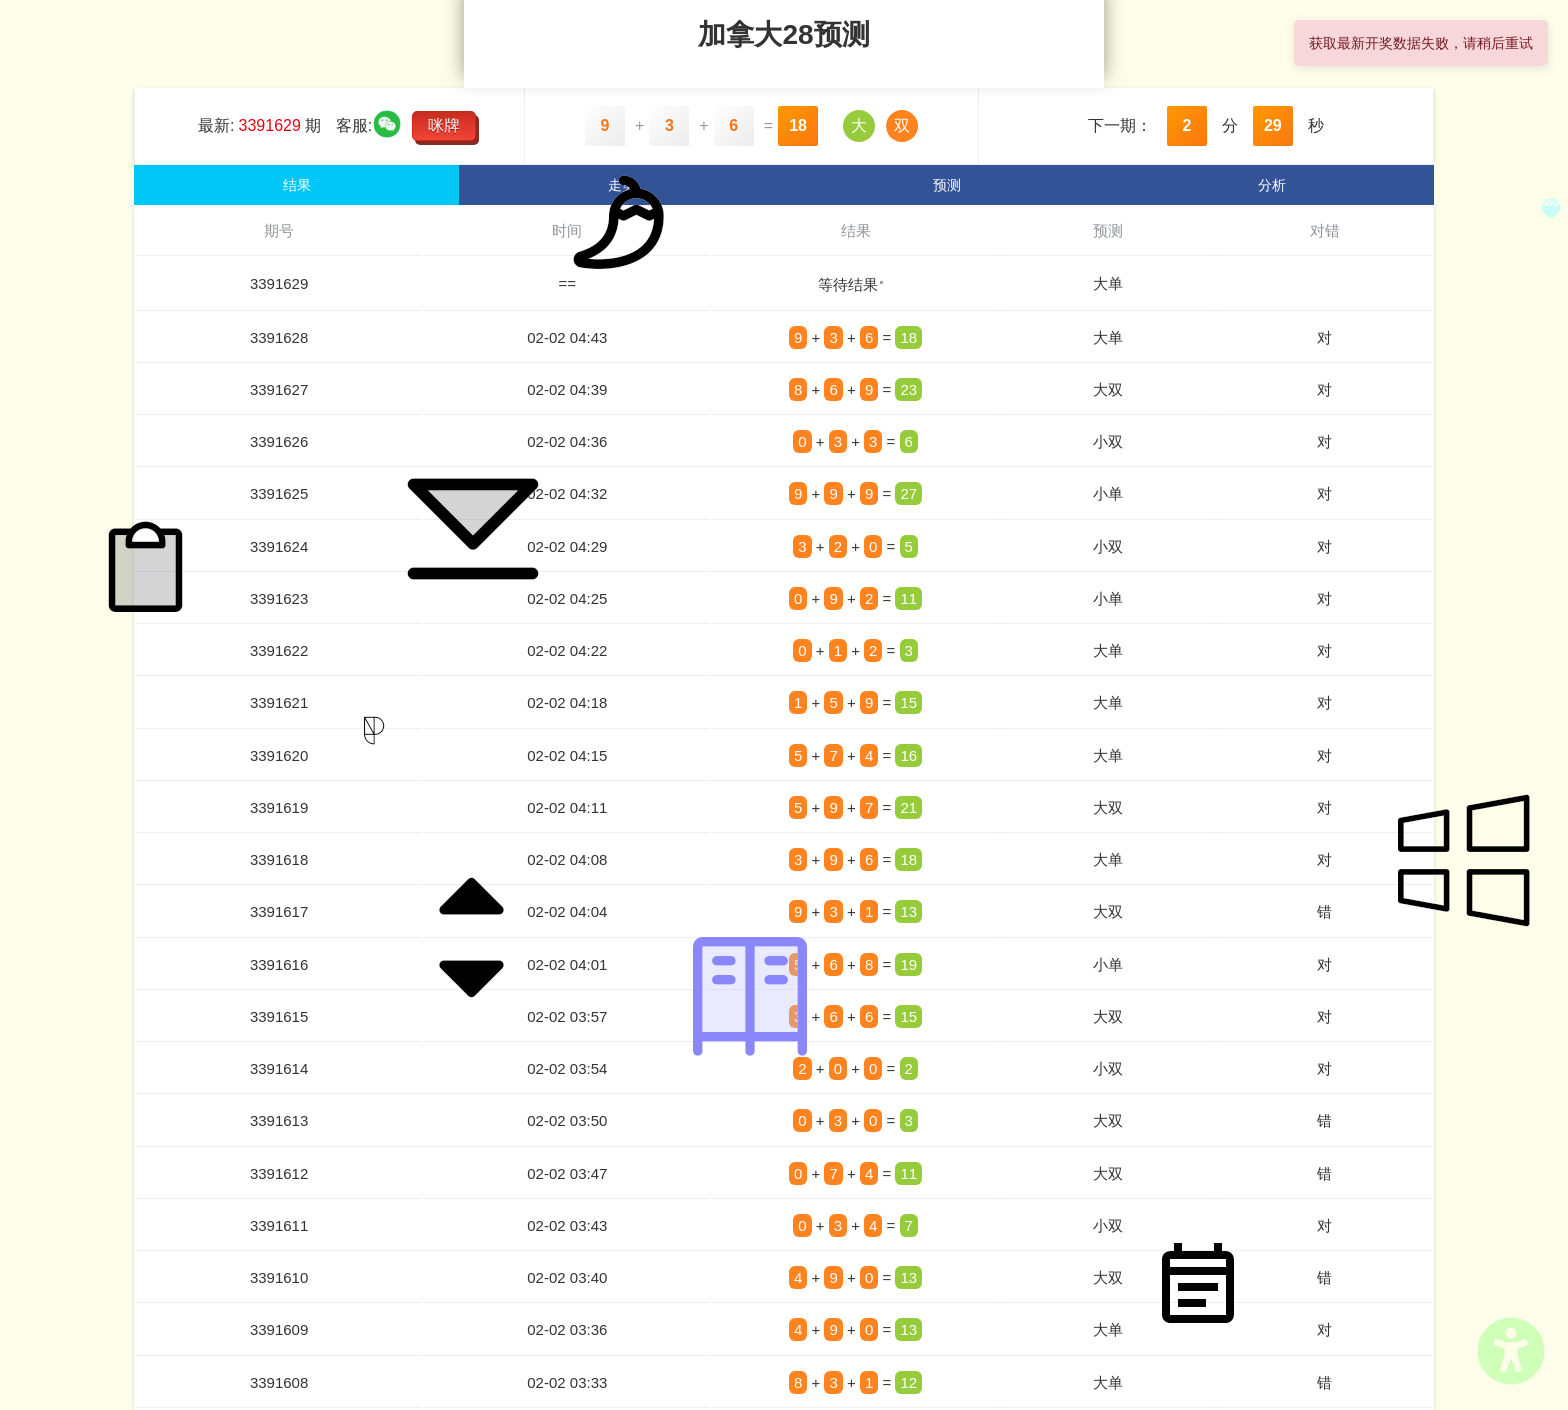 This screenshot has width=1568, height=1410. What do you see at coordinates (1469, 860) in the screenshot?
I see `open the Windows start menu` at bounding box center [1469, 860].